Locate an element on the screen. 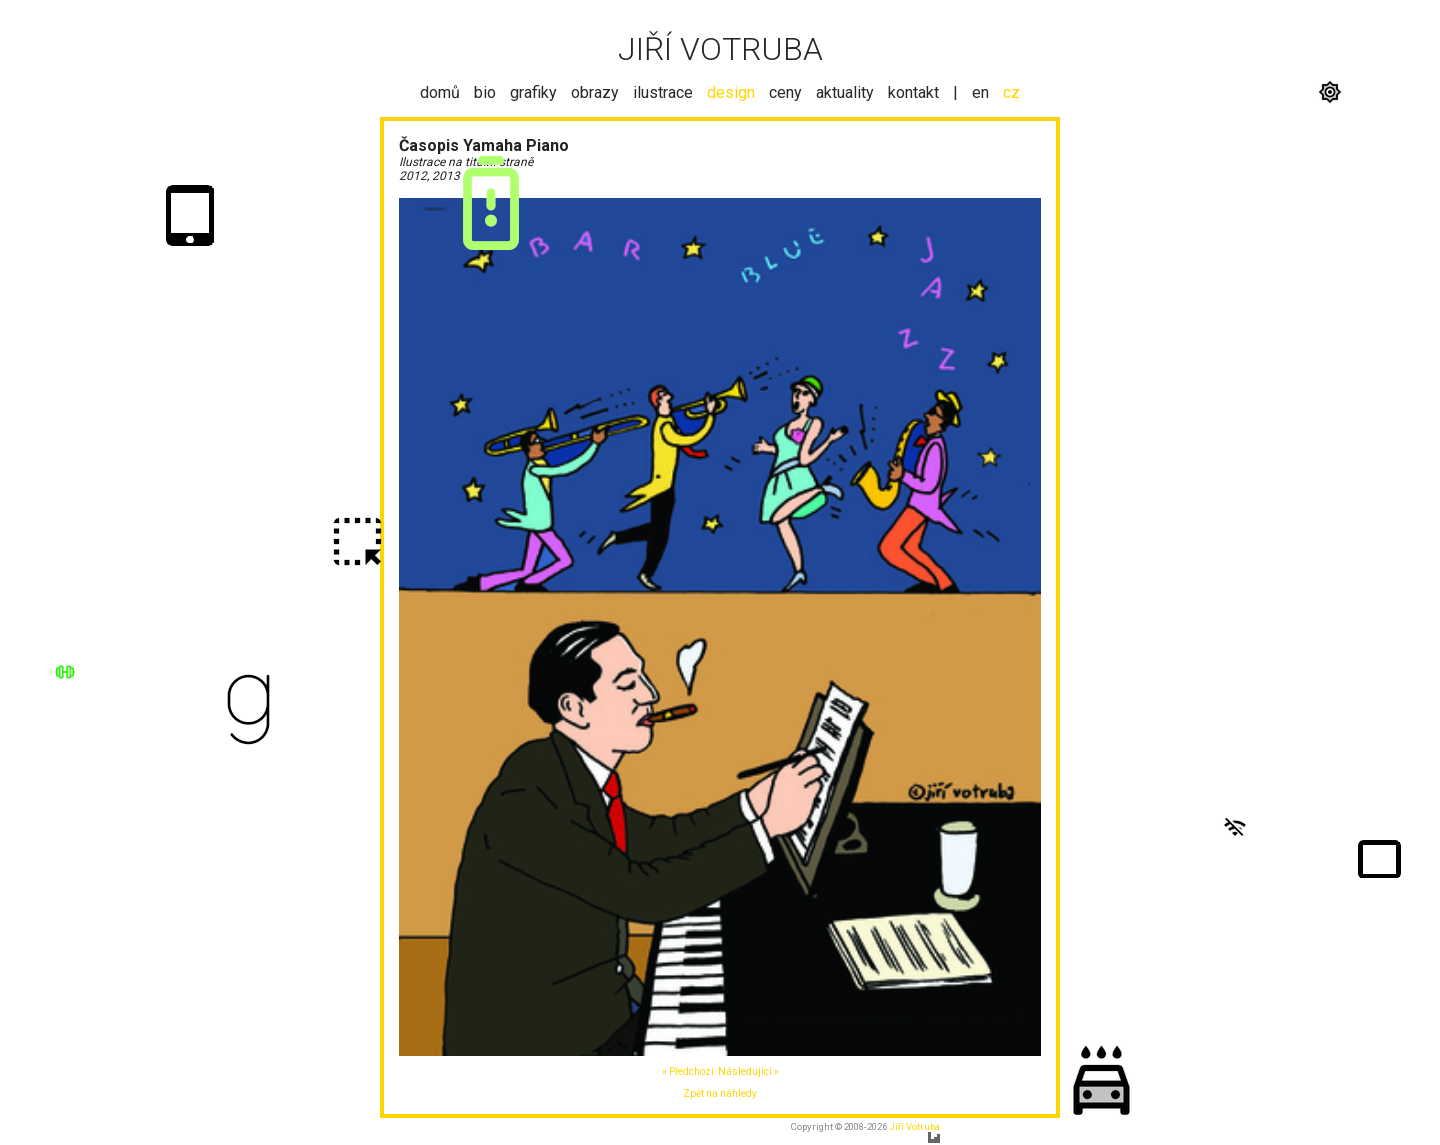 The height and width of the screenshot is (1145, 1440). crop image to 3:2 aspect ratio is located at coordinates (1379, 859).